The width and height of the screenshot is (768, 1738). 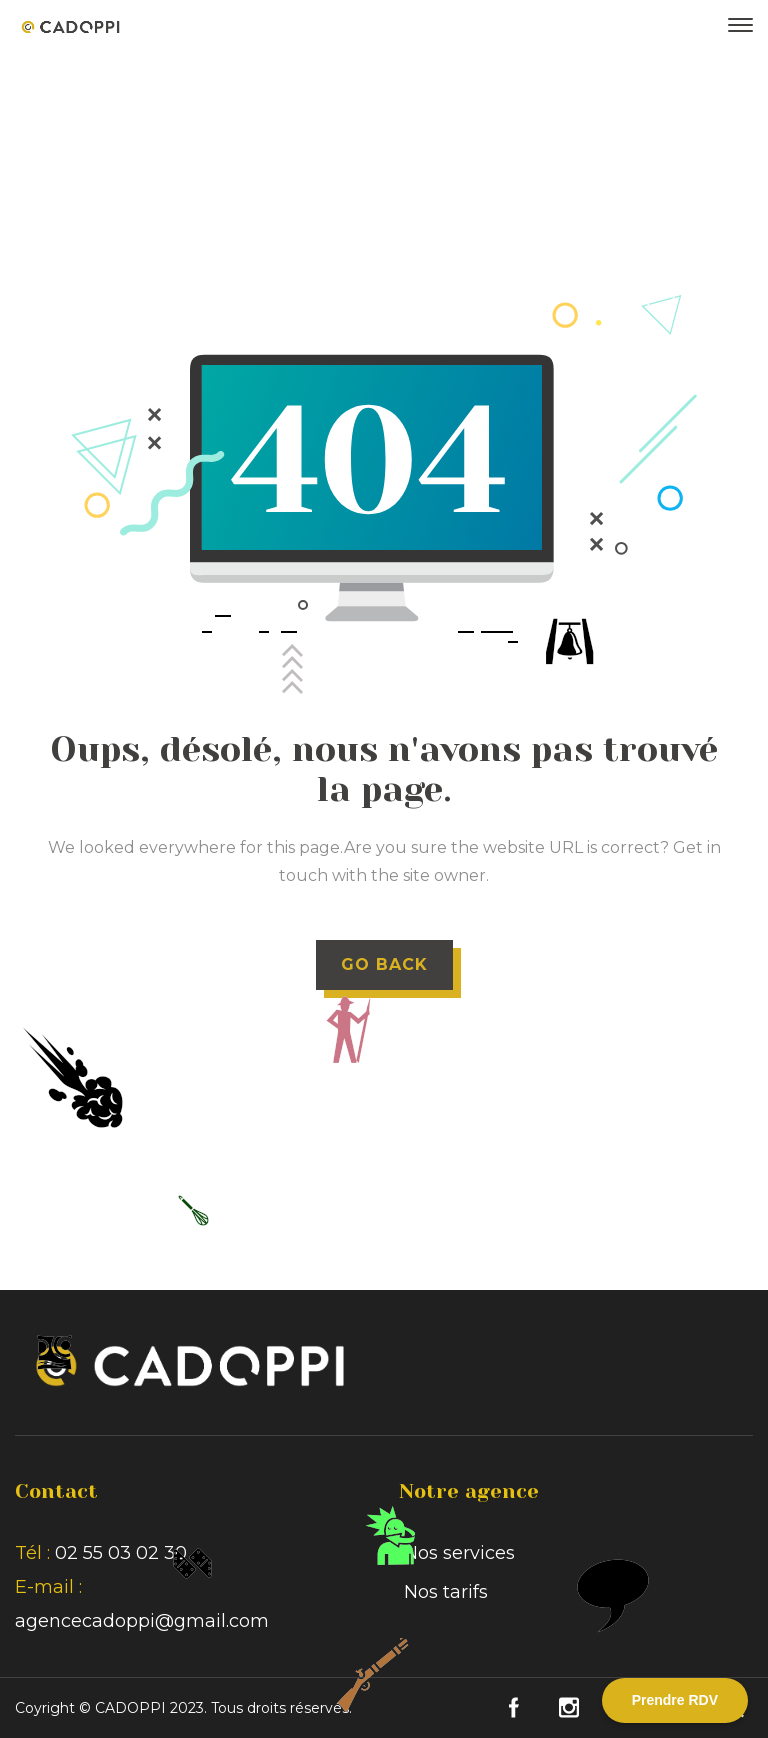 I want to click on carillon or bell tower instrument, so click(x=569, y=641).